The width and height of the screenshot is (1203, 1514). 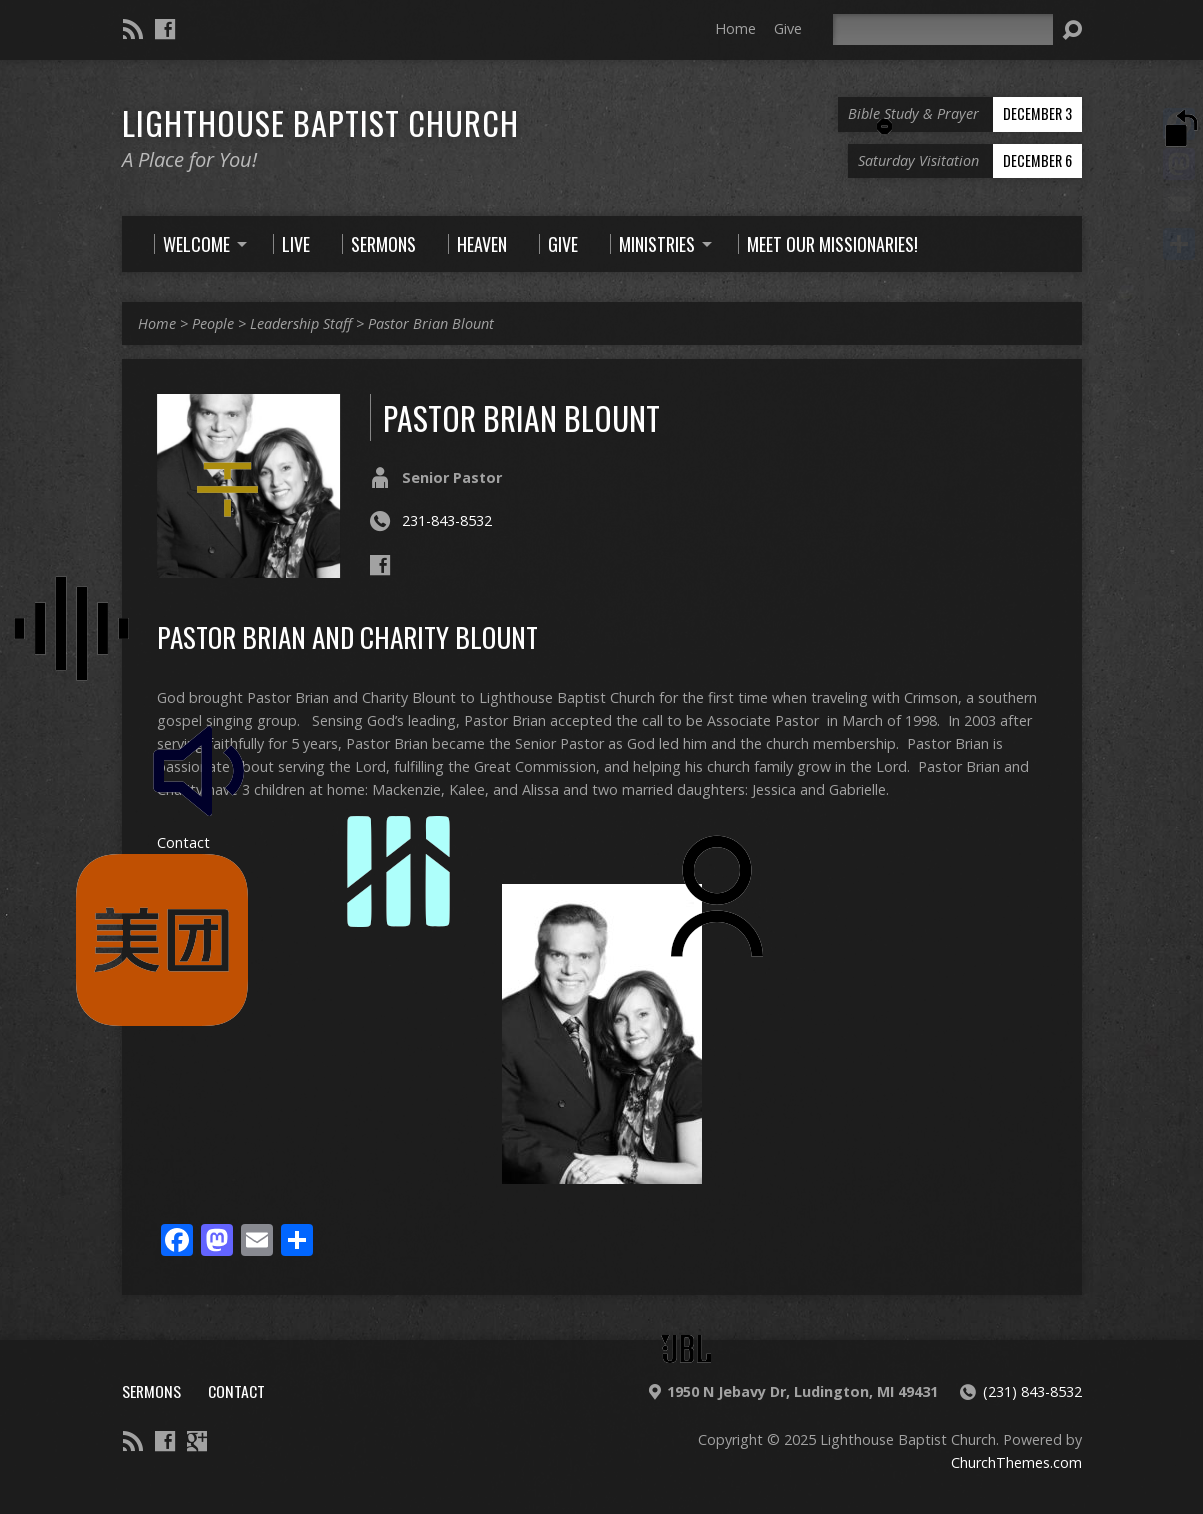 What do you see at coordinates (227, 489) in the screenshot?
I see `apply strikethrough formatting to selected text` at bounding box center [227, 489].